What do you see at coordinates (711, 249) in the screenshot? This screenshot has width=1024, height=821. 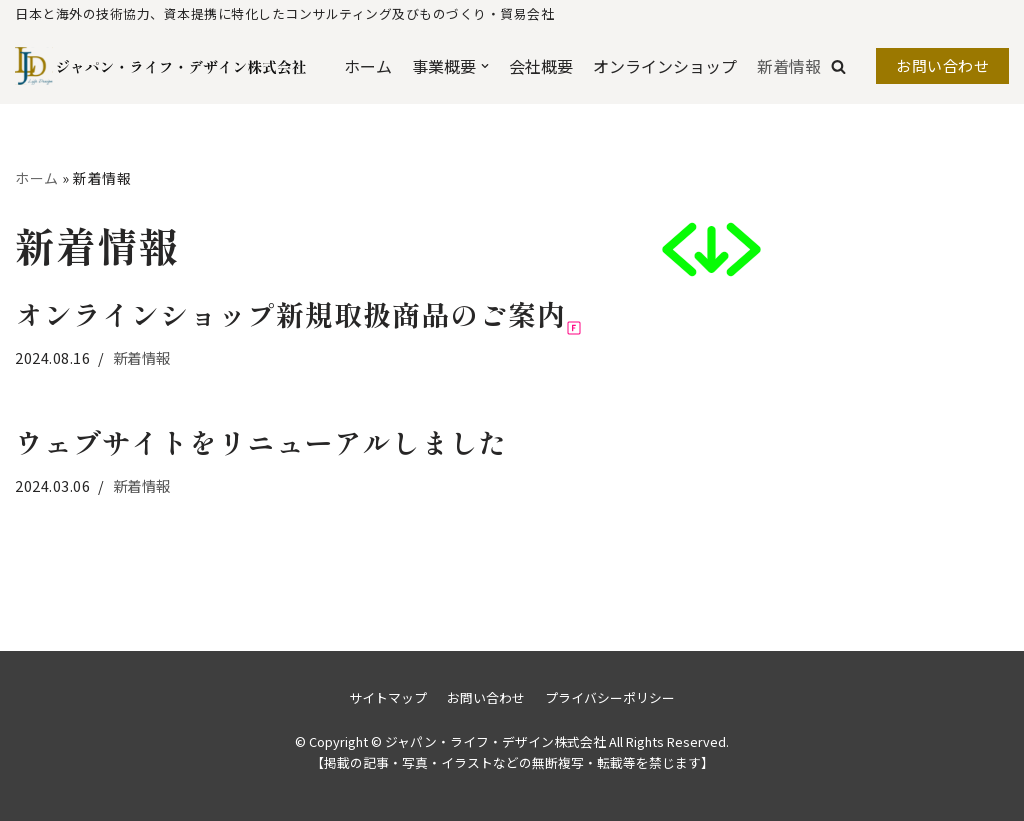 I see `download source code or script files` at bounding box center [711, 249].